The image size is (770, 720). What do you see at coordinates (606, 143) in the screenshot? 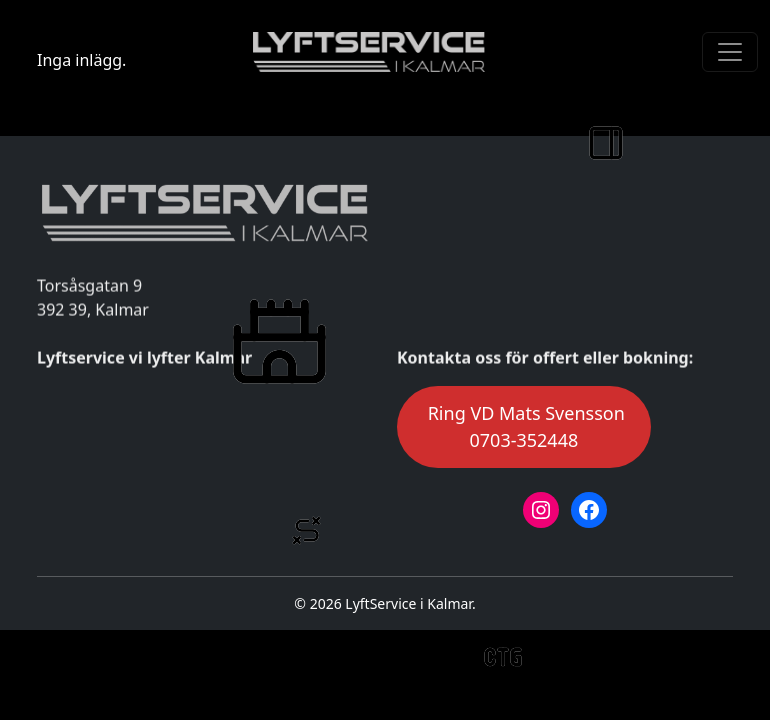
I see `toggle right sidebar panel` at bounding box center [606, 143].